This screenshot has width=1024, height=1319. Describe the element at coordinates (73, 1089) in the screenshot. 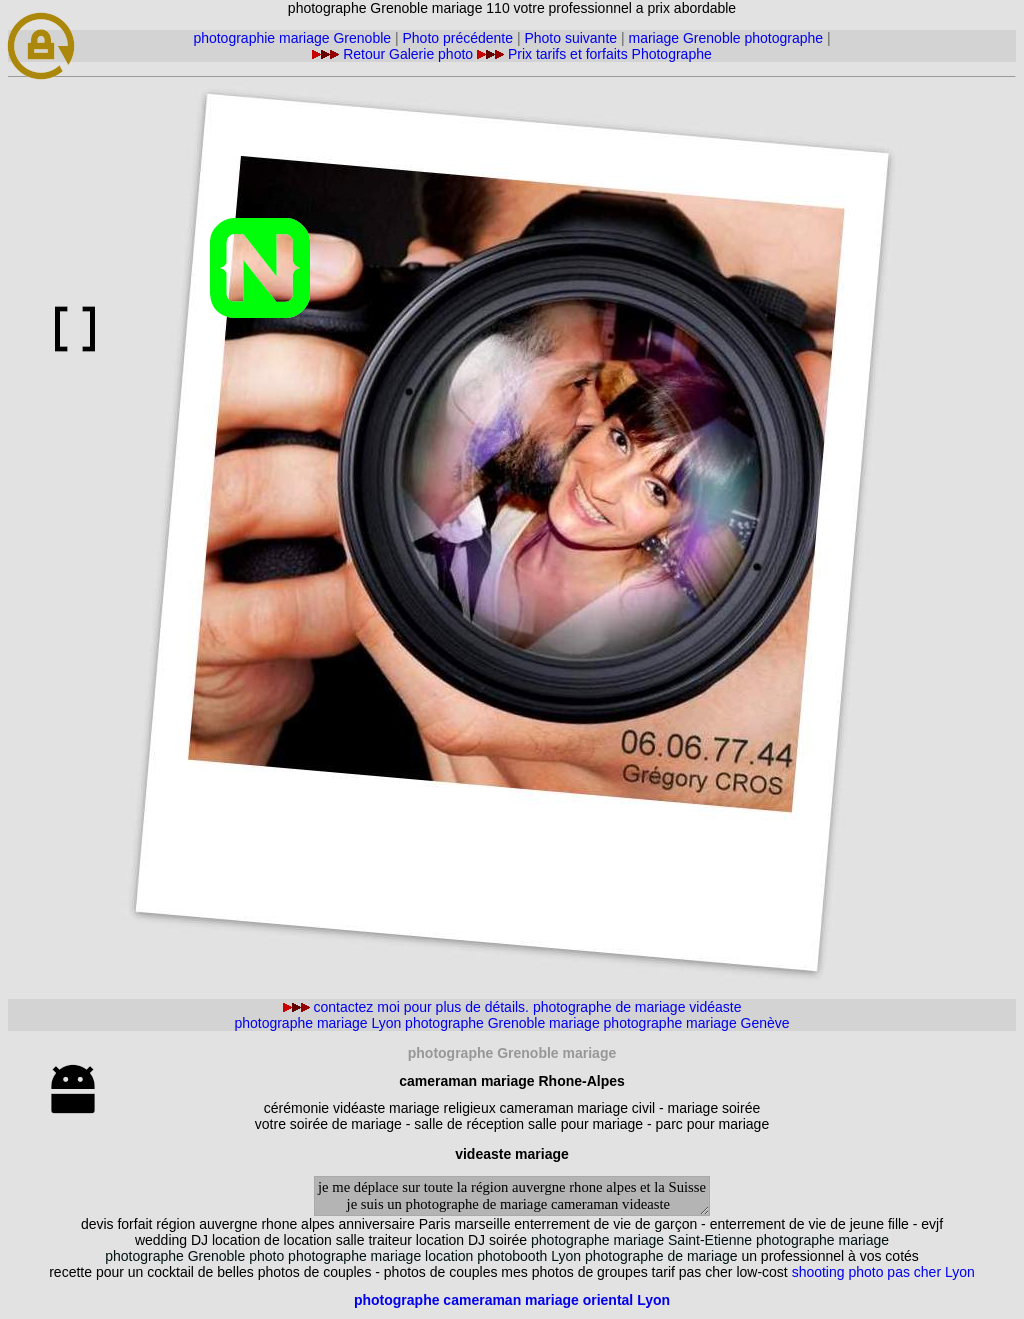

I see `android operating system logo` at that location.